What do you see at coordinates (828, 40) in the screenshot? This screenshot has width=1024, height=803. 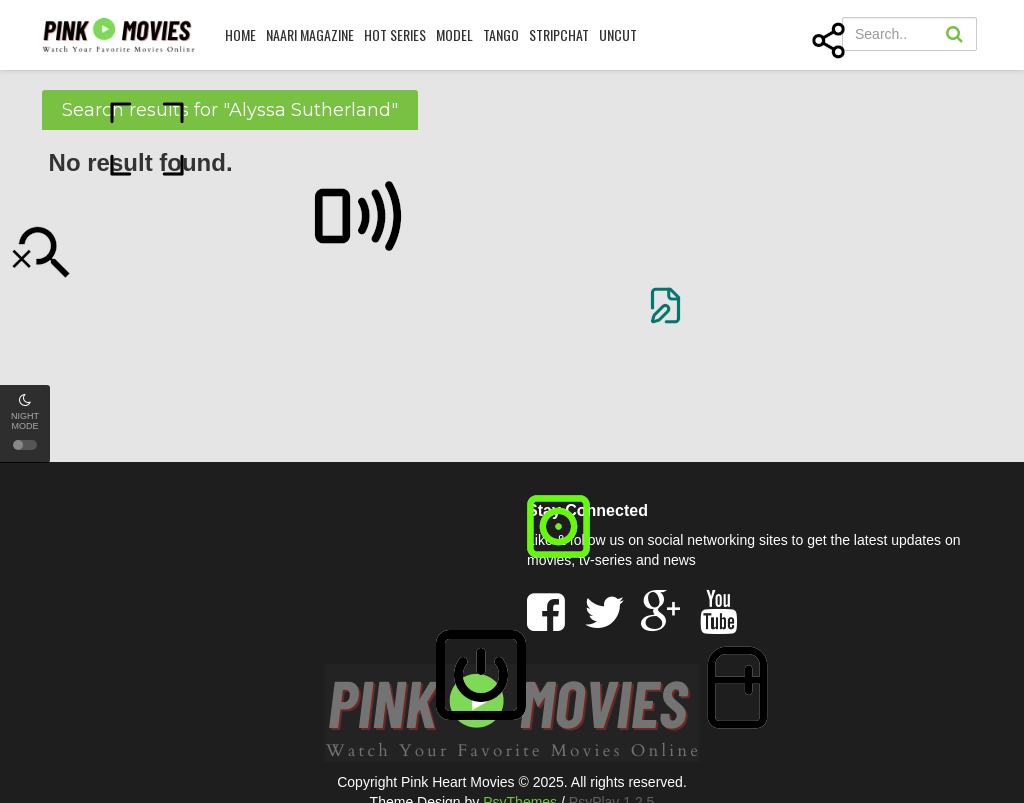 I see `share content with others` at bounding box center [828, 40].